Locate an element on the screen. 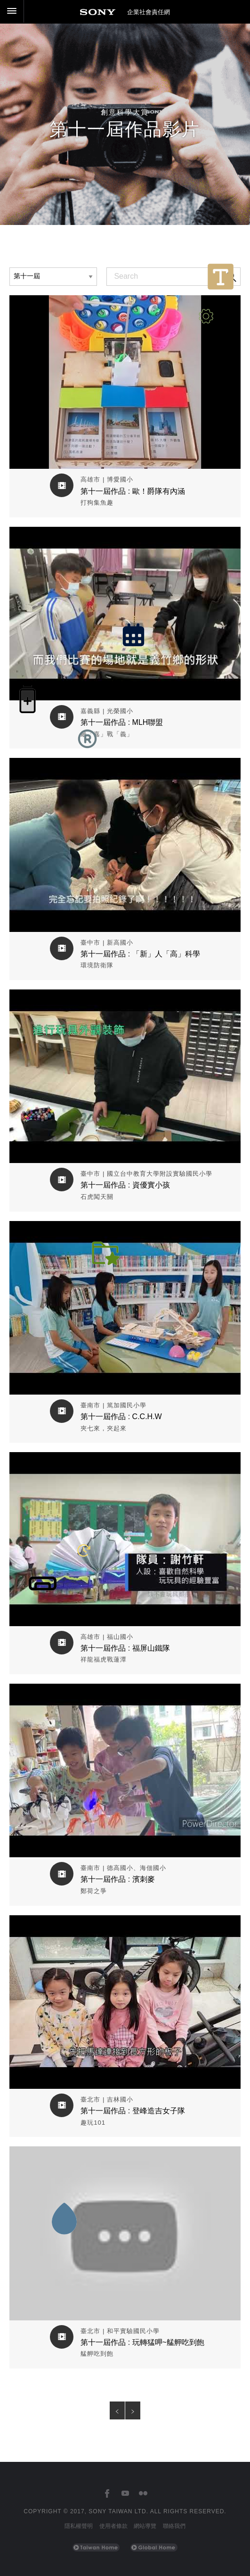 This screenshot has height=2576, width=250. air conditioning is currently off or unavailable is located at coordinates (42, 1583).